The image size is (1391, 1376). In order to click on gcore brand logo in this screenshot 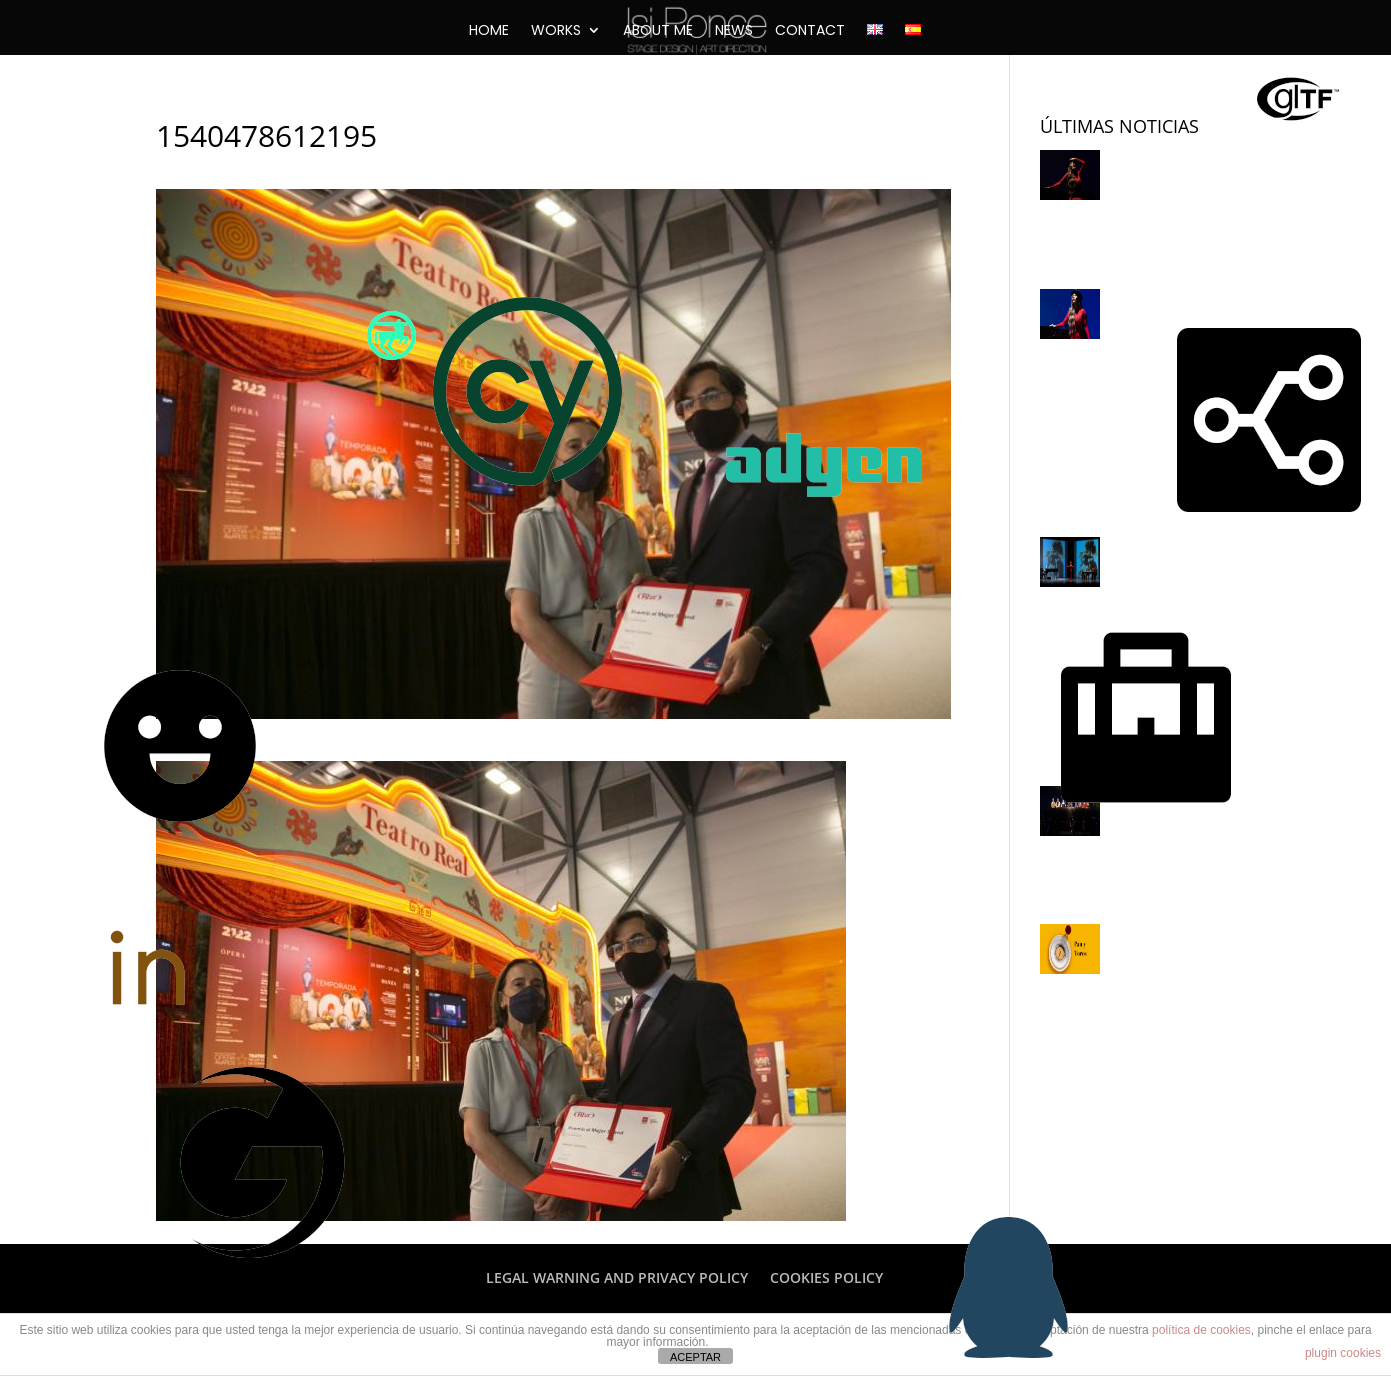, I will do `click(262, 1162)`.